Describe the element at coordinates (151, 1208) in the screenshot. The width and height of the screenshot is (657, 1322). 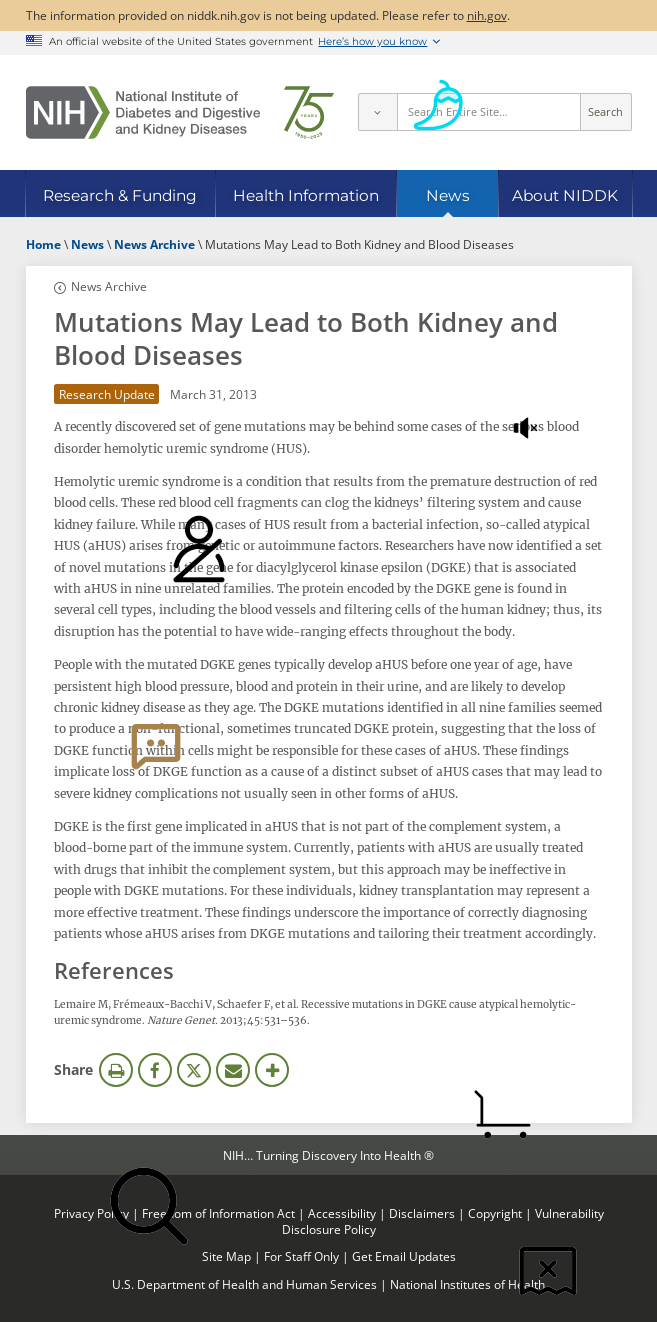
I see `search for messages, users, or content` at that location.